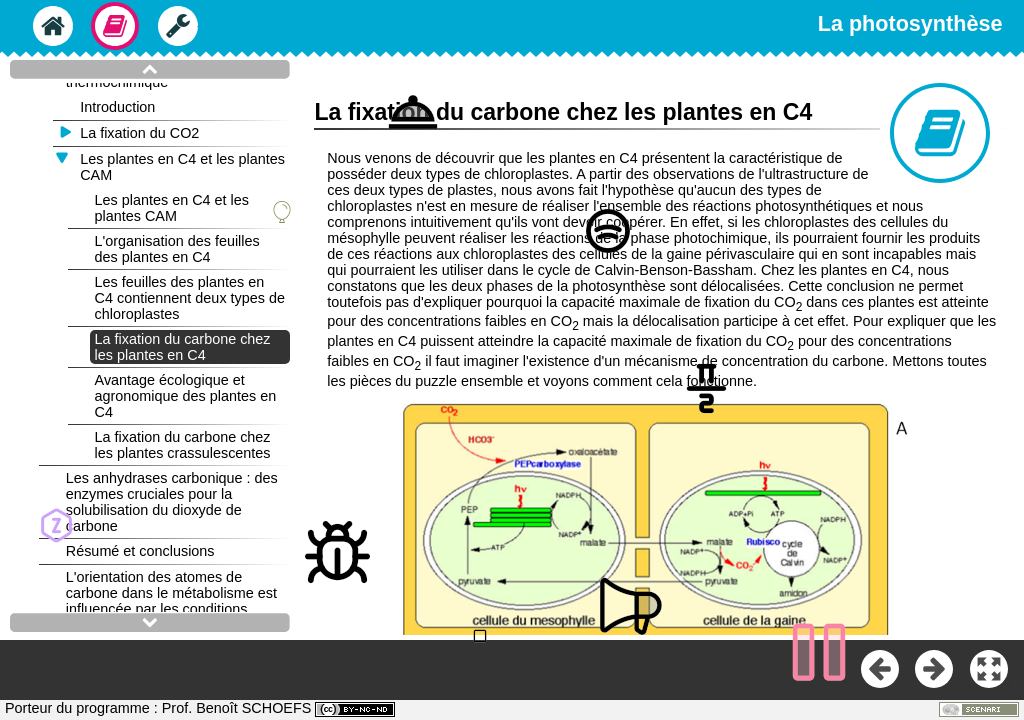 Image resolution: width=1024 pixels, height=720 pixels. Describe the element at coordinates (282, 212) in the screenshot. I see `indicates a celebration or birthday event` at that location.